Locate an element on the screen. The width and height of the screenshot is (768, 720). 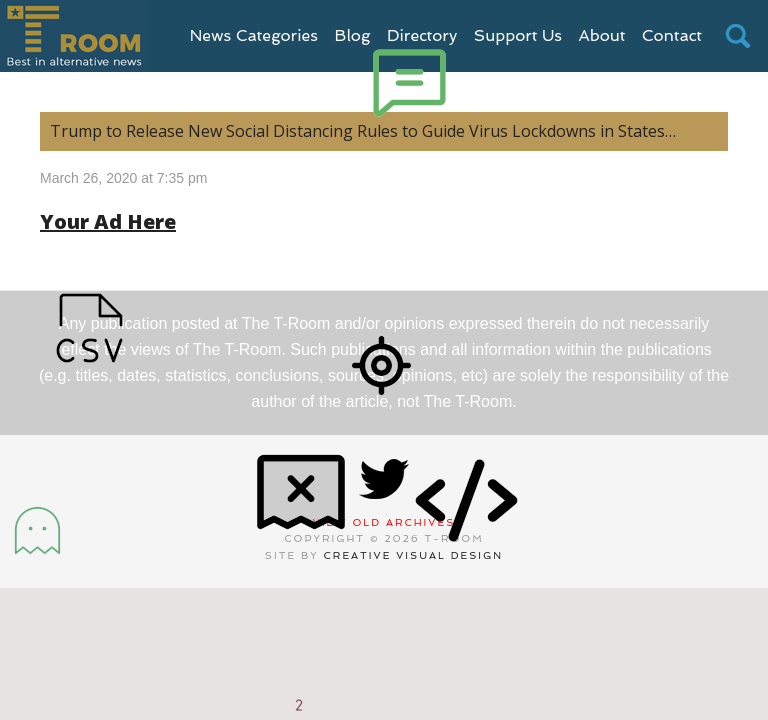
view or edit source code is located at coordinates (466, 500).